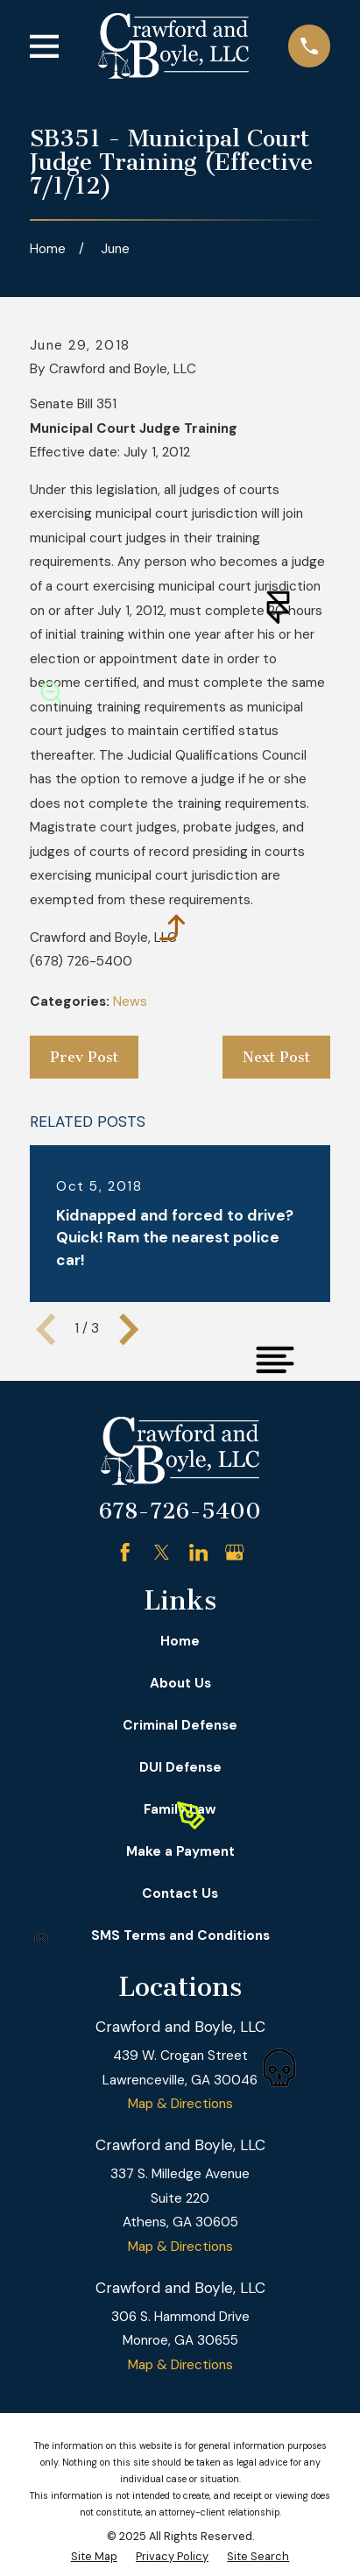 This screenshot has height=2576, width=360. Describe the element at coordinates (41, 1937) in the screenshot. I see `Meta company logo` at that location.